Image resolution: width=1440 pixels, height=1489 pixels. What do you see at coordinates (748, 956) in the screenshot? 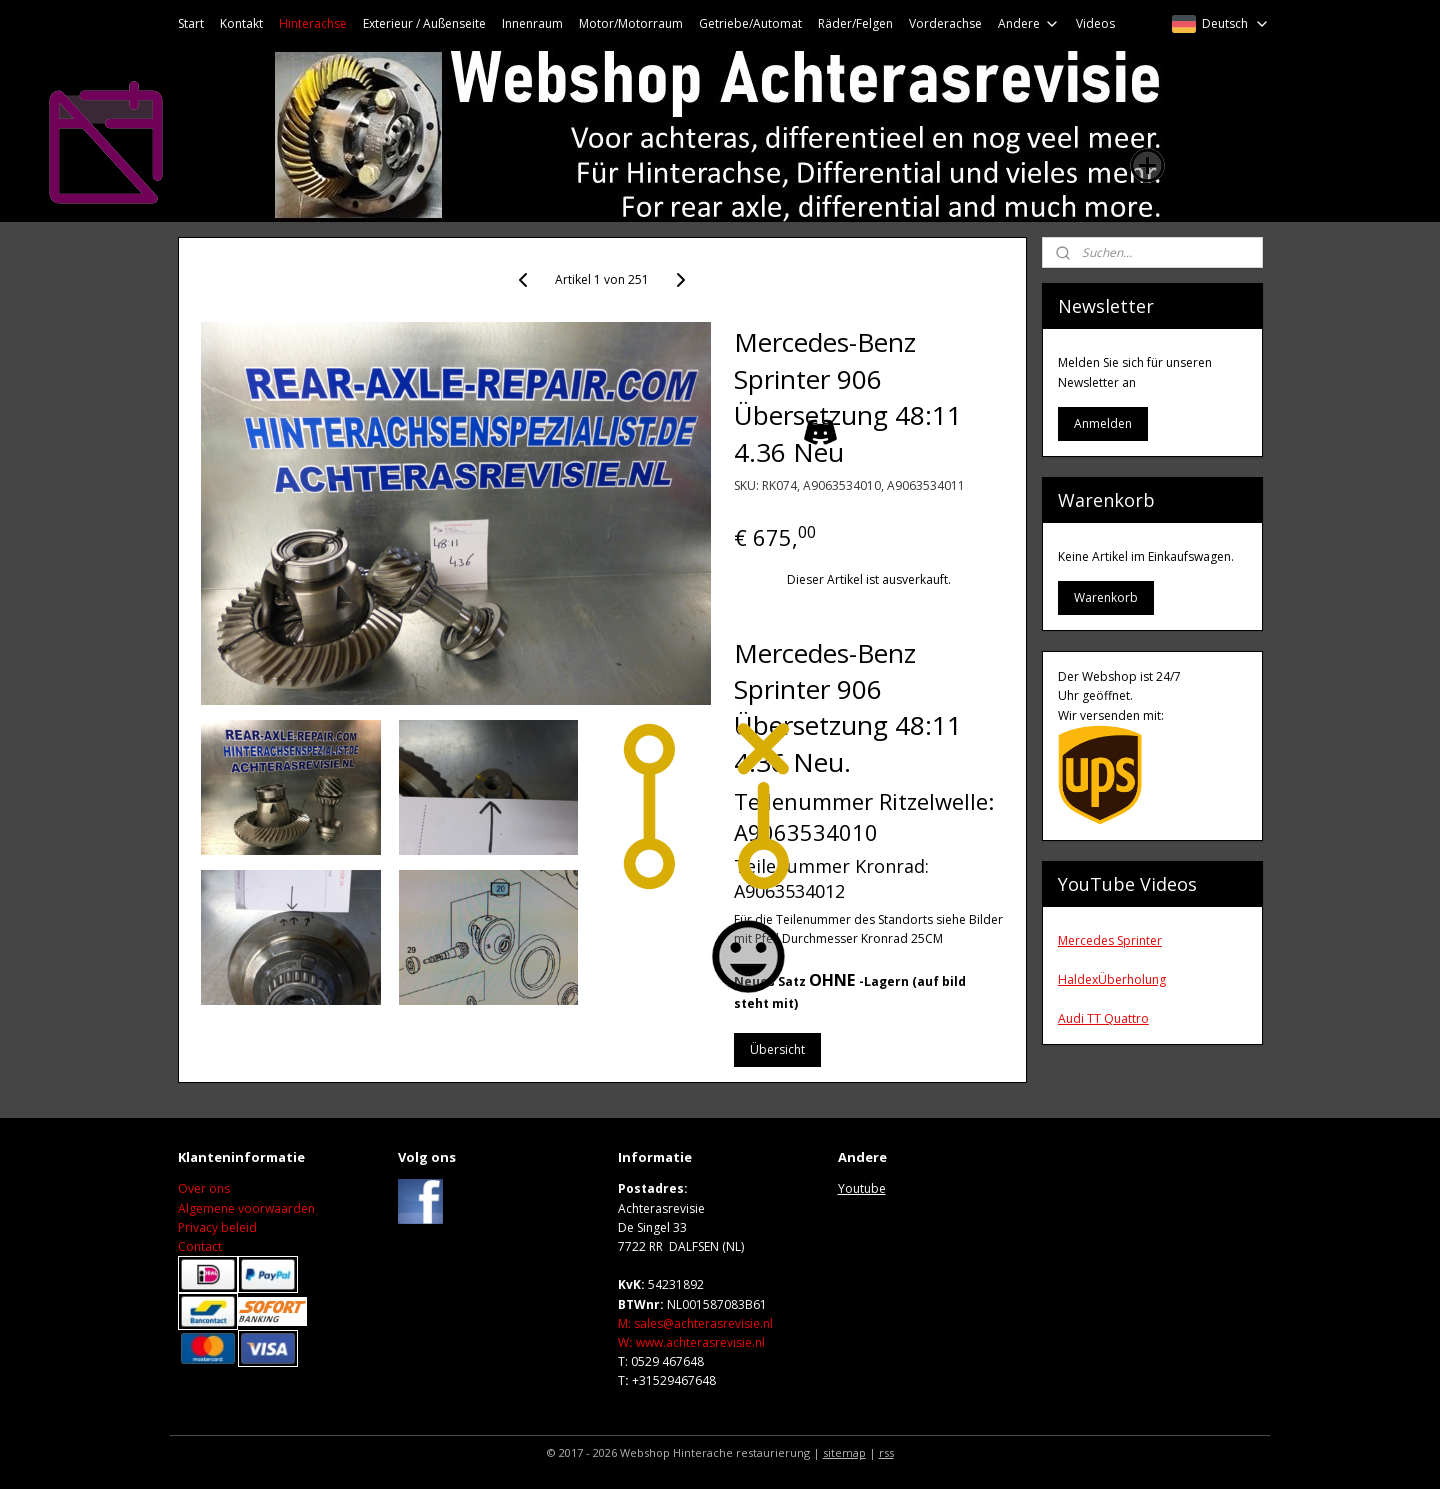
I see `select your current mood or emotional state` at bounding box center [748, 956].